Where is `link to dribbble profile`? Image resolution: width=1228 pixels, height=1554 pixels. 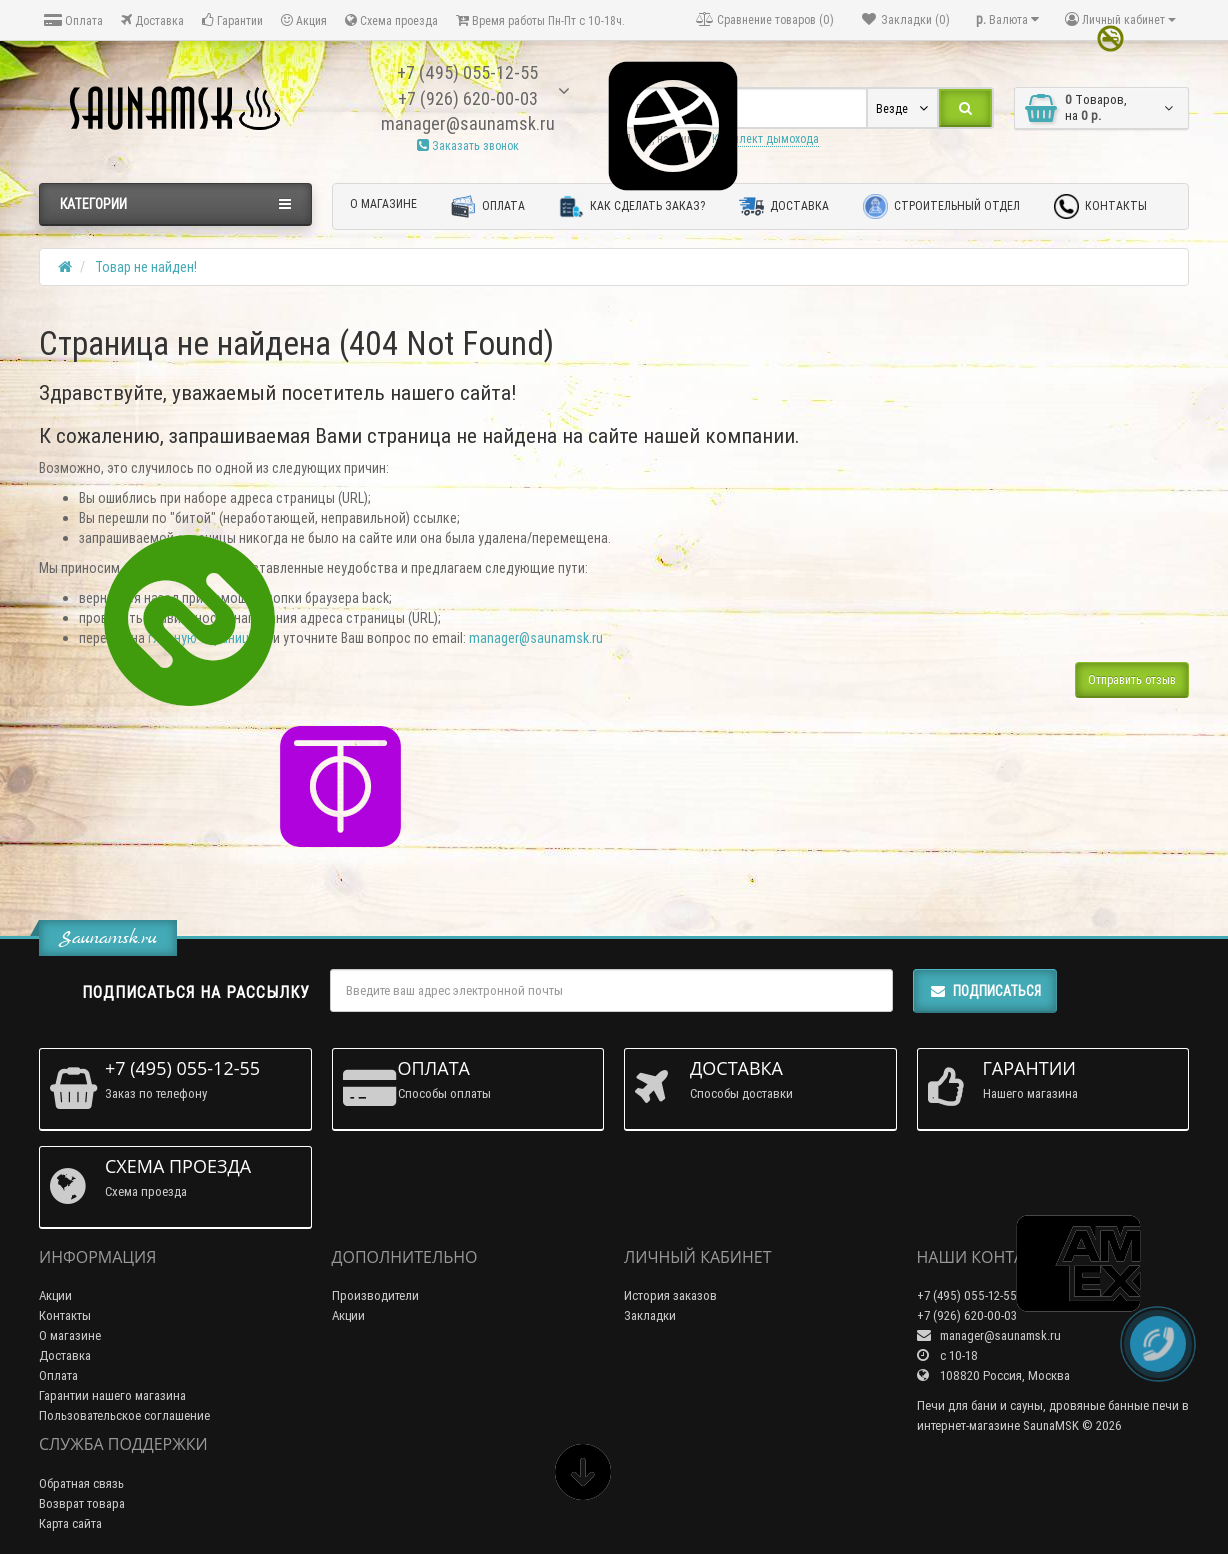
link to dribbble profile is located at coordinates (673, 126).